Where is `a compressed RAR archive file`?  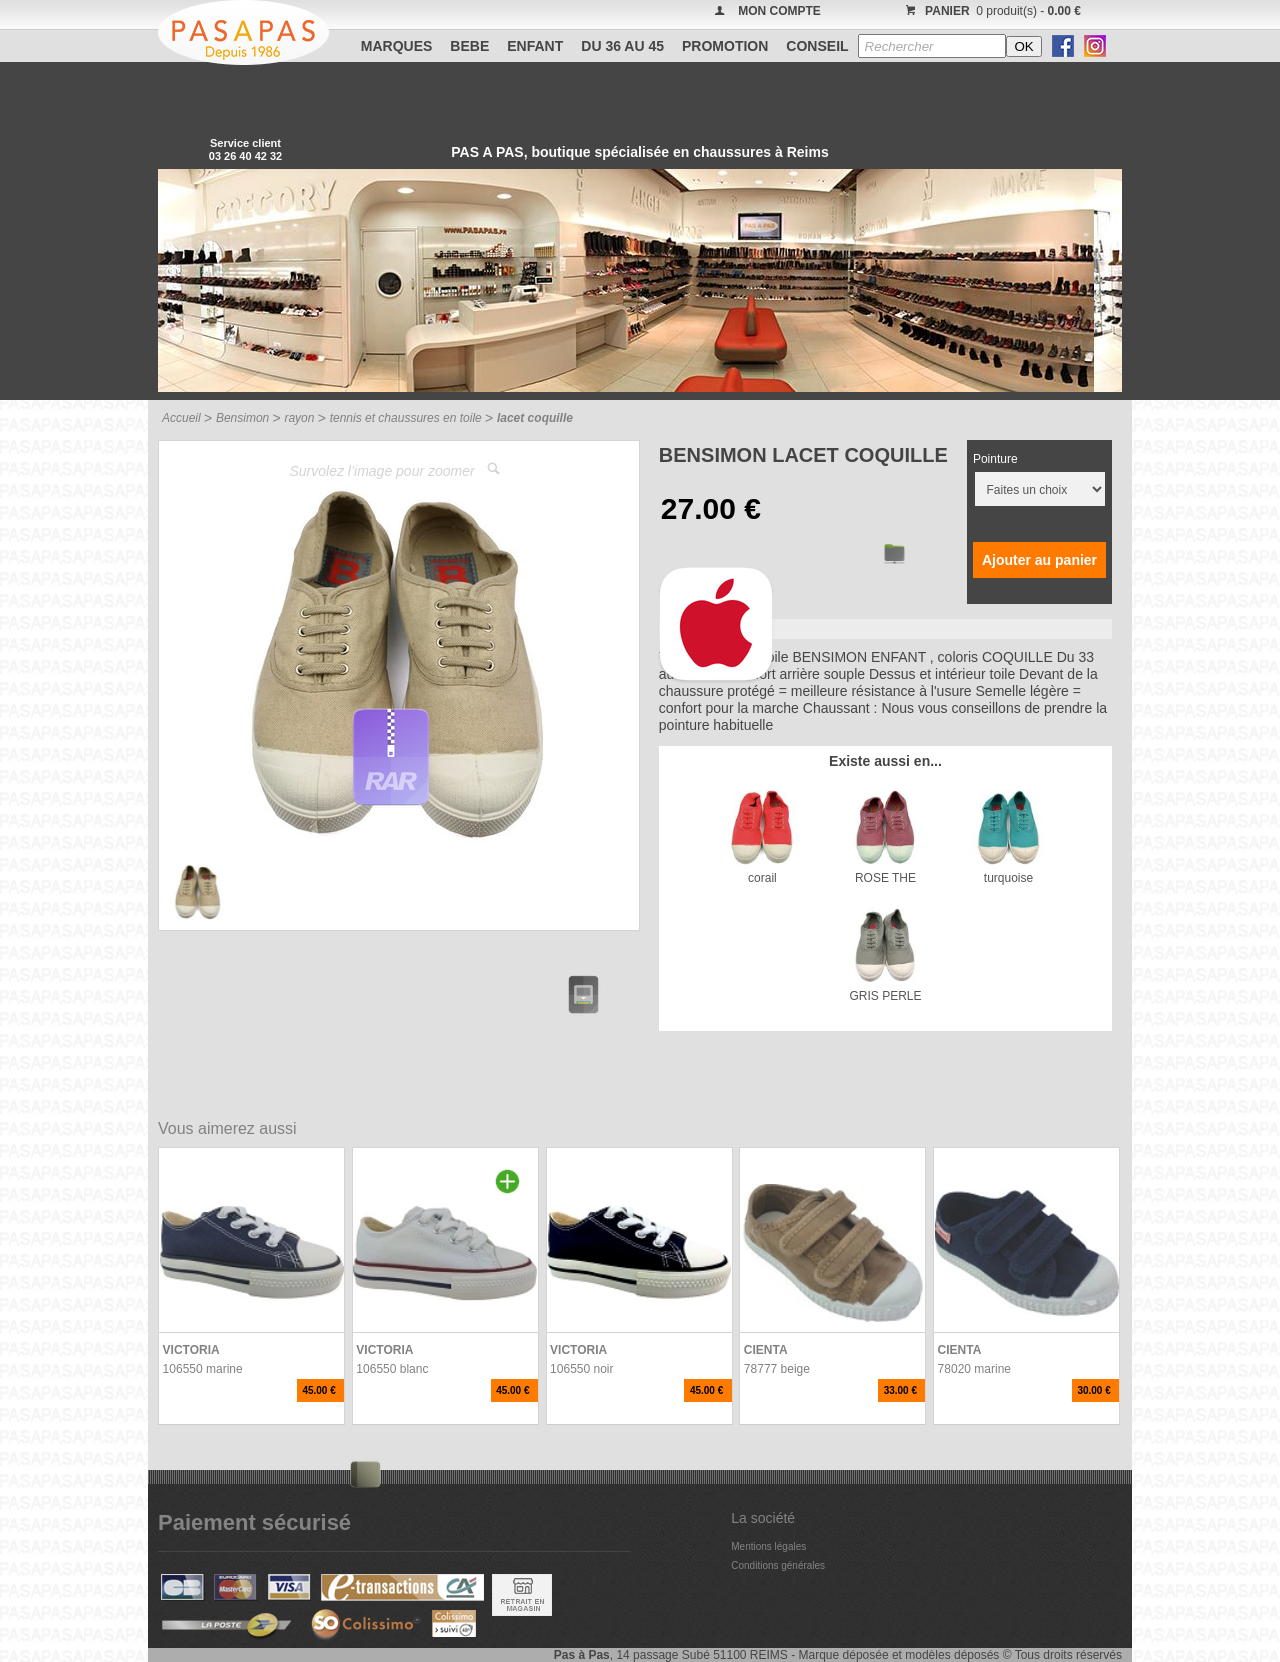 a compressed RAR archive file is located at coordinates (391, 757).